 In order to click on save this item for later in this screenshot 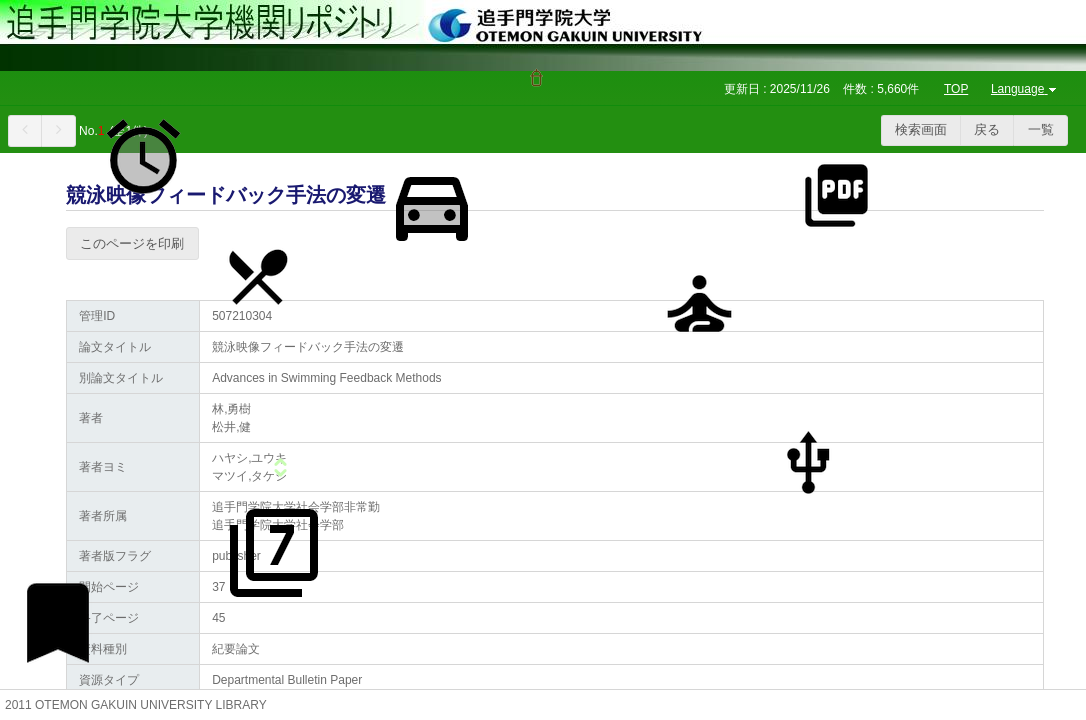, I will do `click(58, 623)`.